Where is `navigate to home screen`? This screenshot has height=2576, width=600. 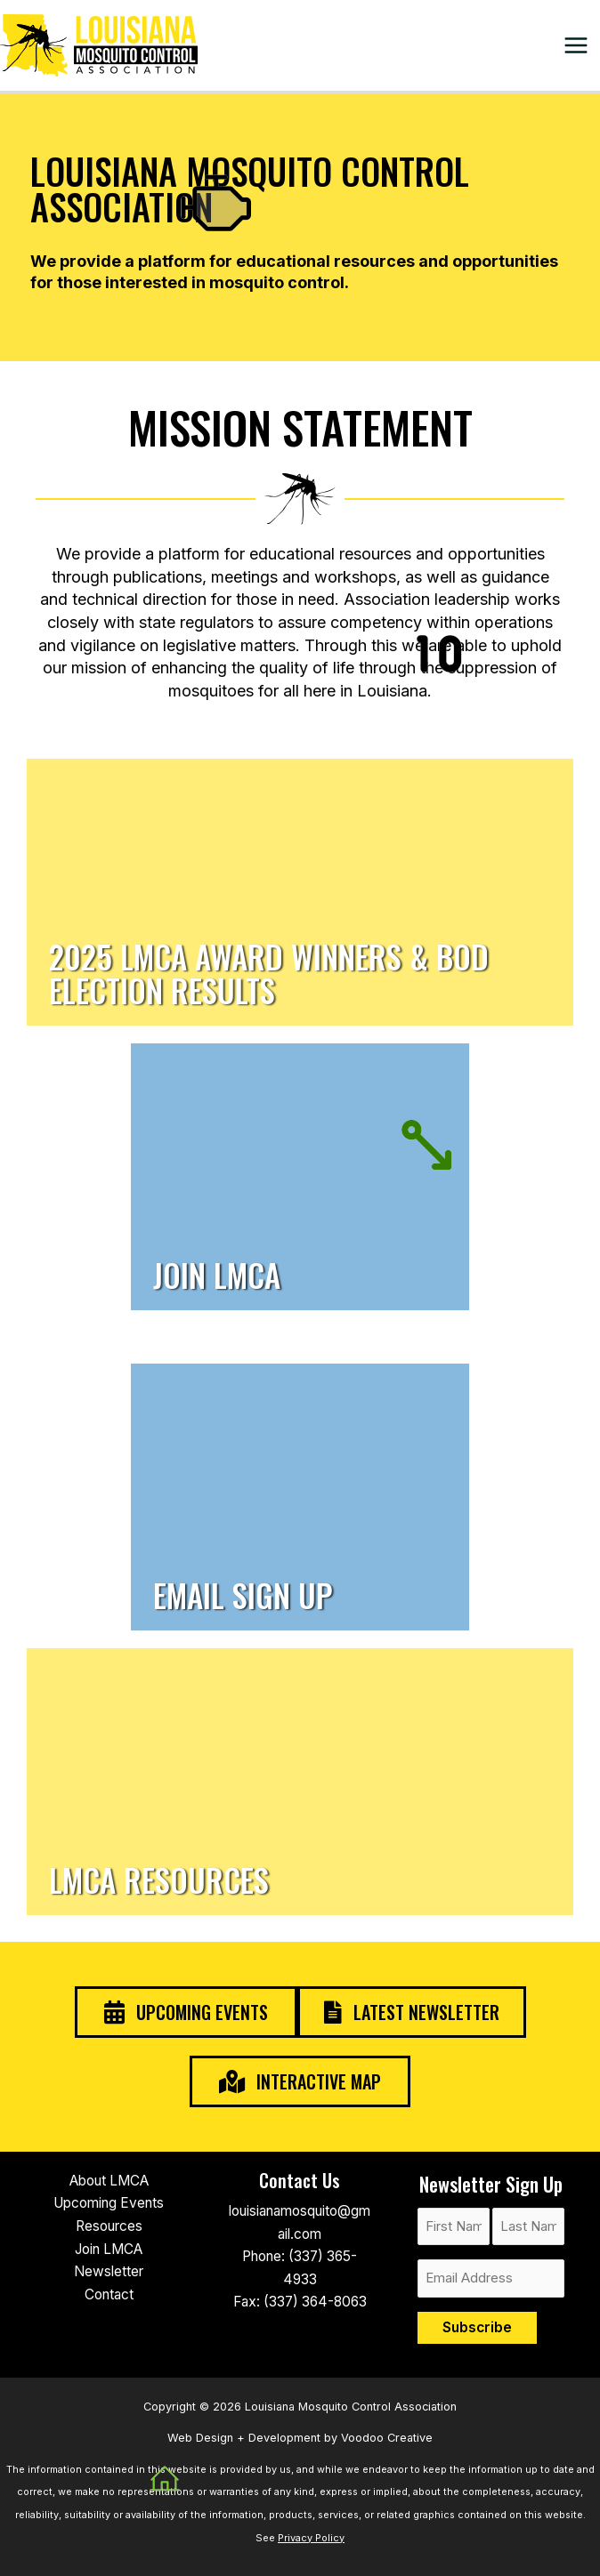 navigate to home screen is located at coordinates (165, 2479).